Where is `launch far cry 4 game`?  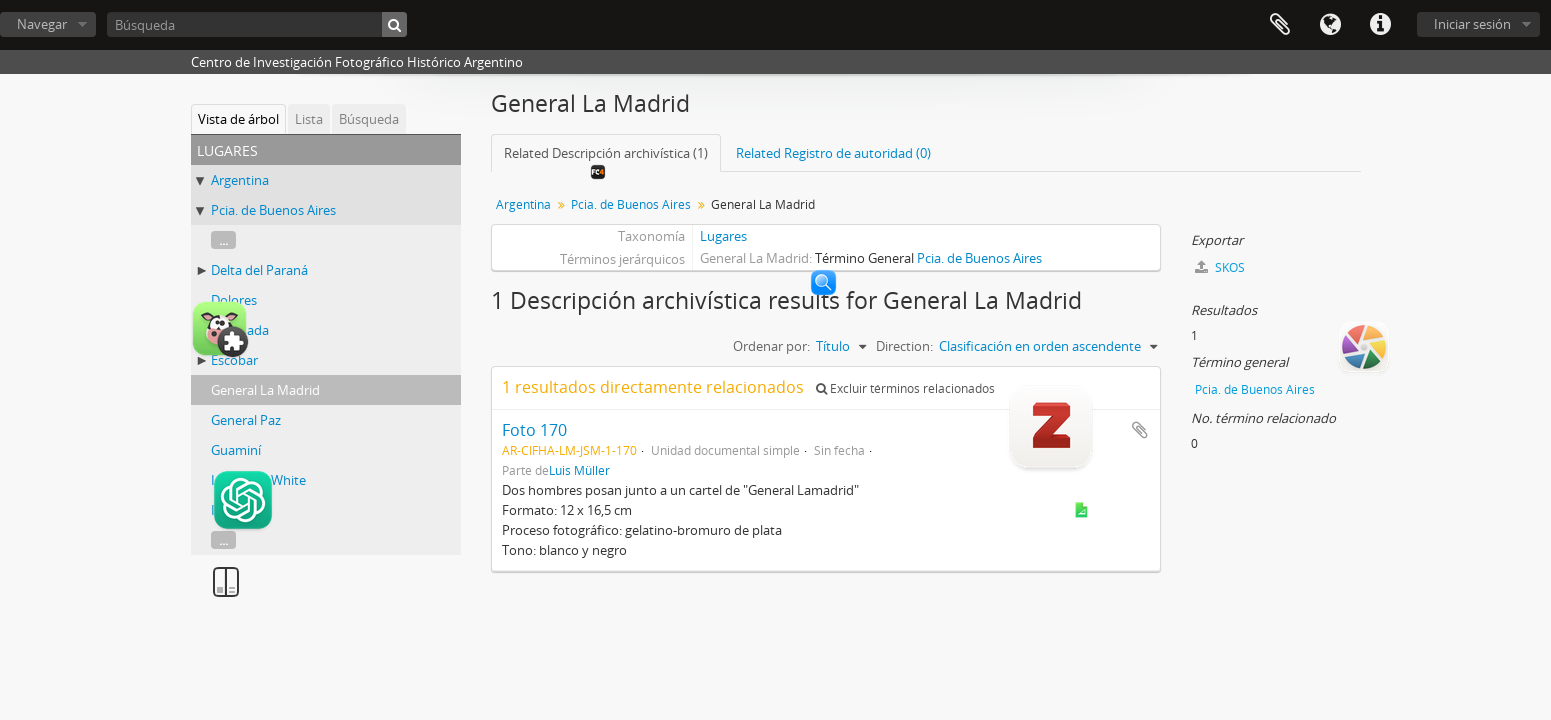 launch far cry 4 game is located at coordinates (598, 172).